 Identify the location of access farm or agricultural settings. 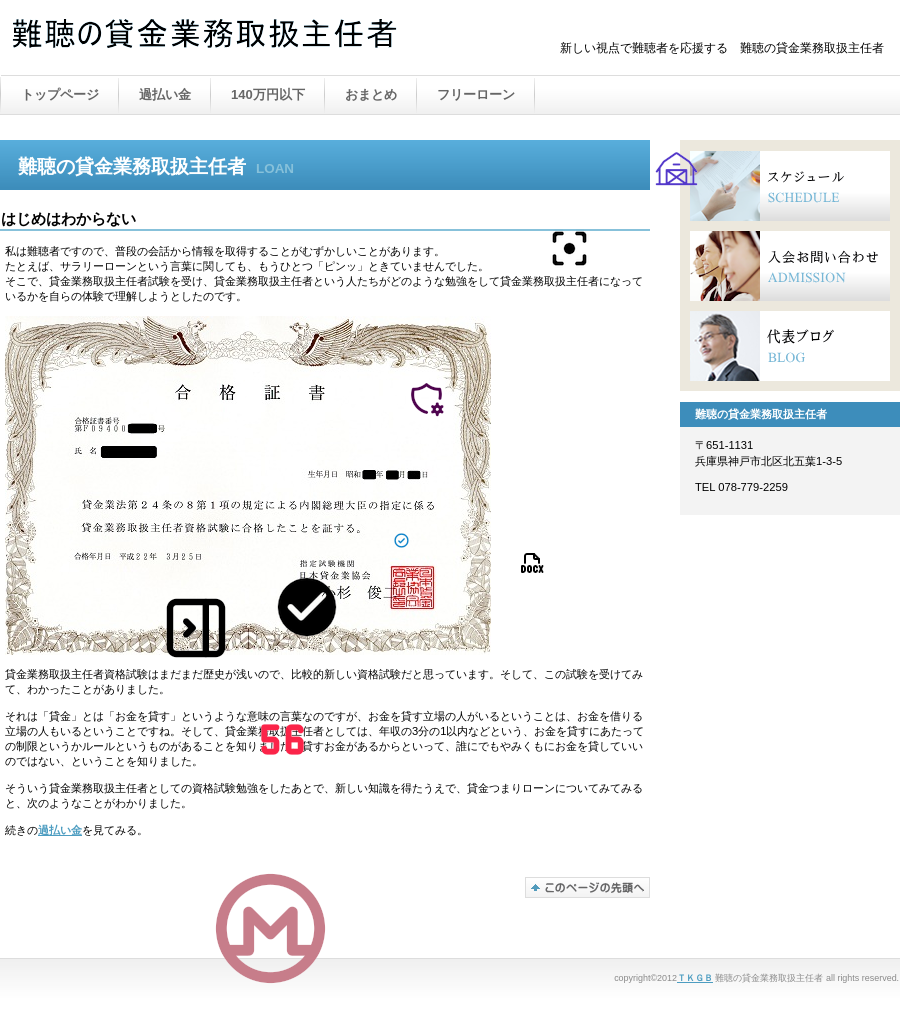
(676, 171).